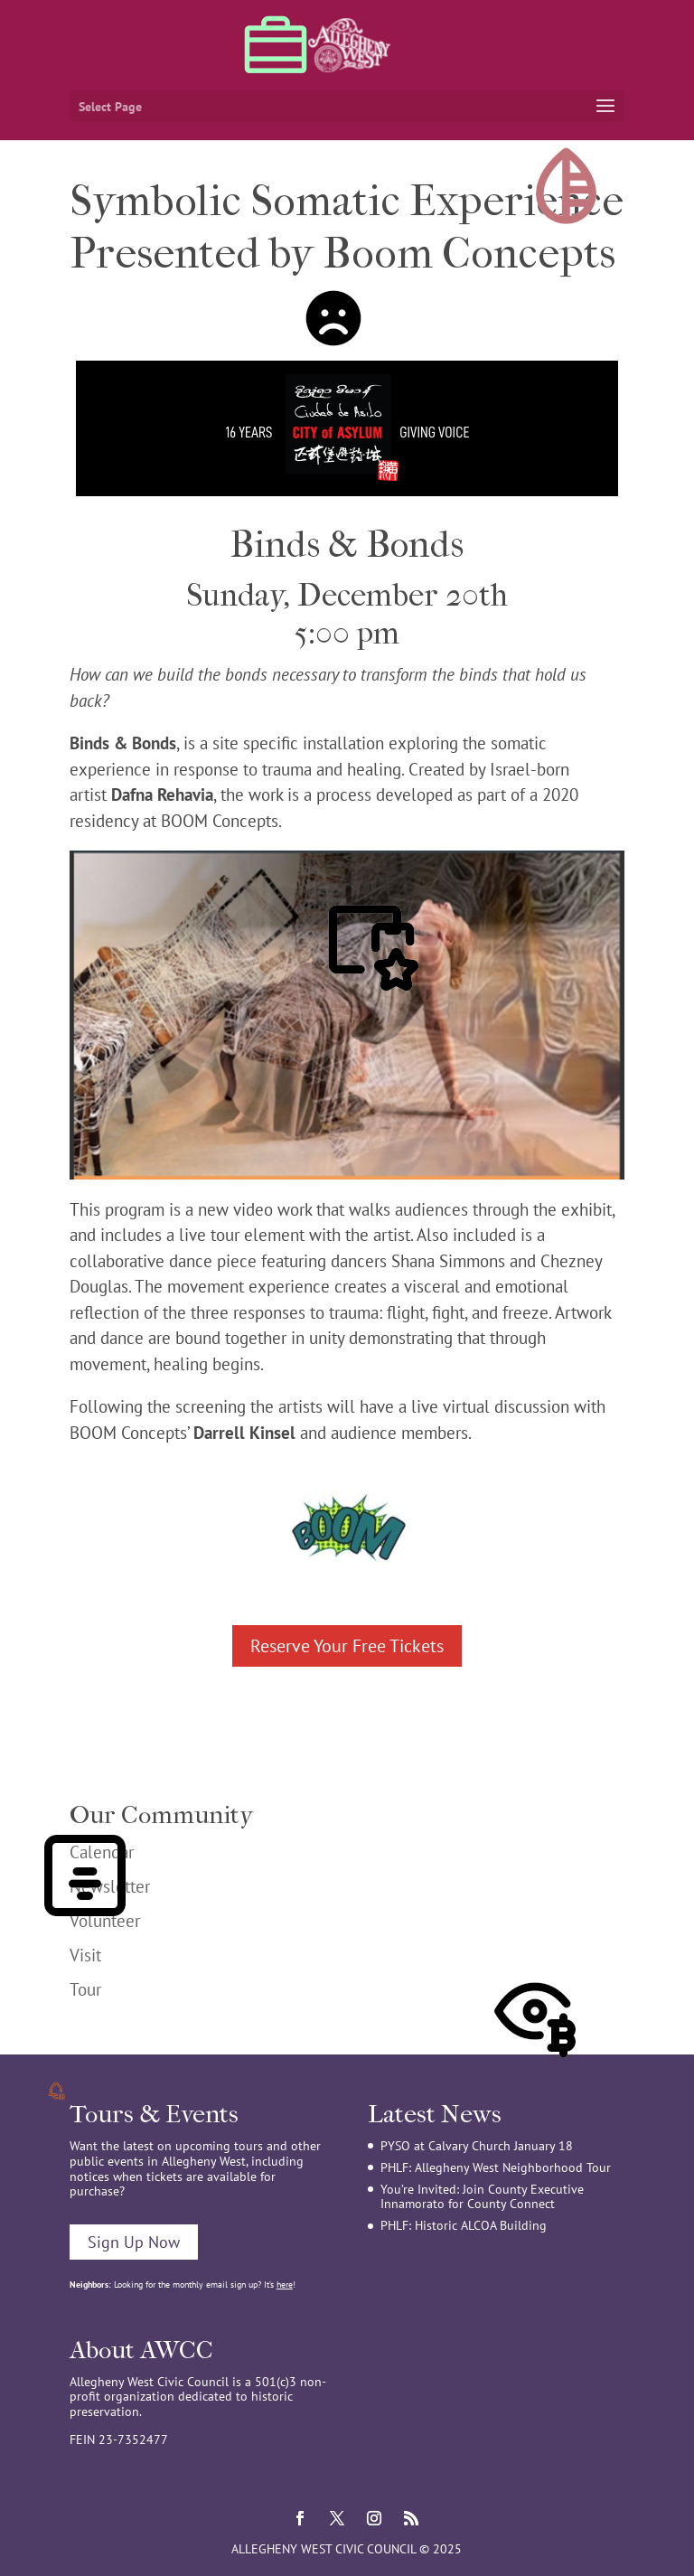 The height and width of the screenshot is (2576, 694). Describe the element at coordinates (535, 2011) in the screenshot. I see `view bitcoin wallet balance` at that location.